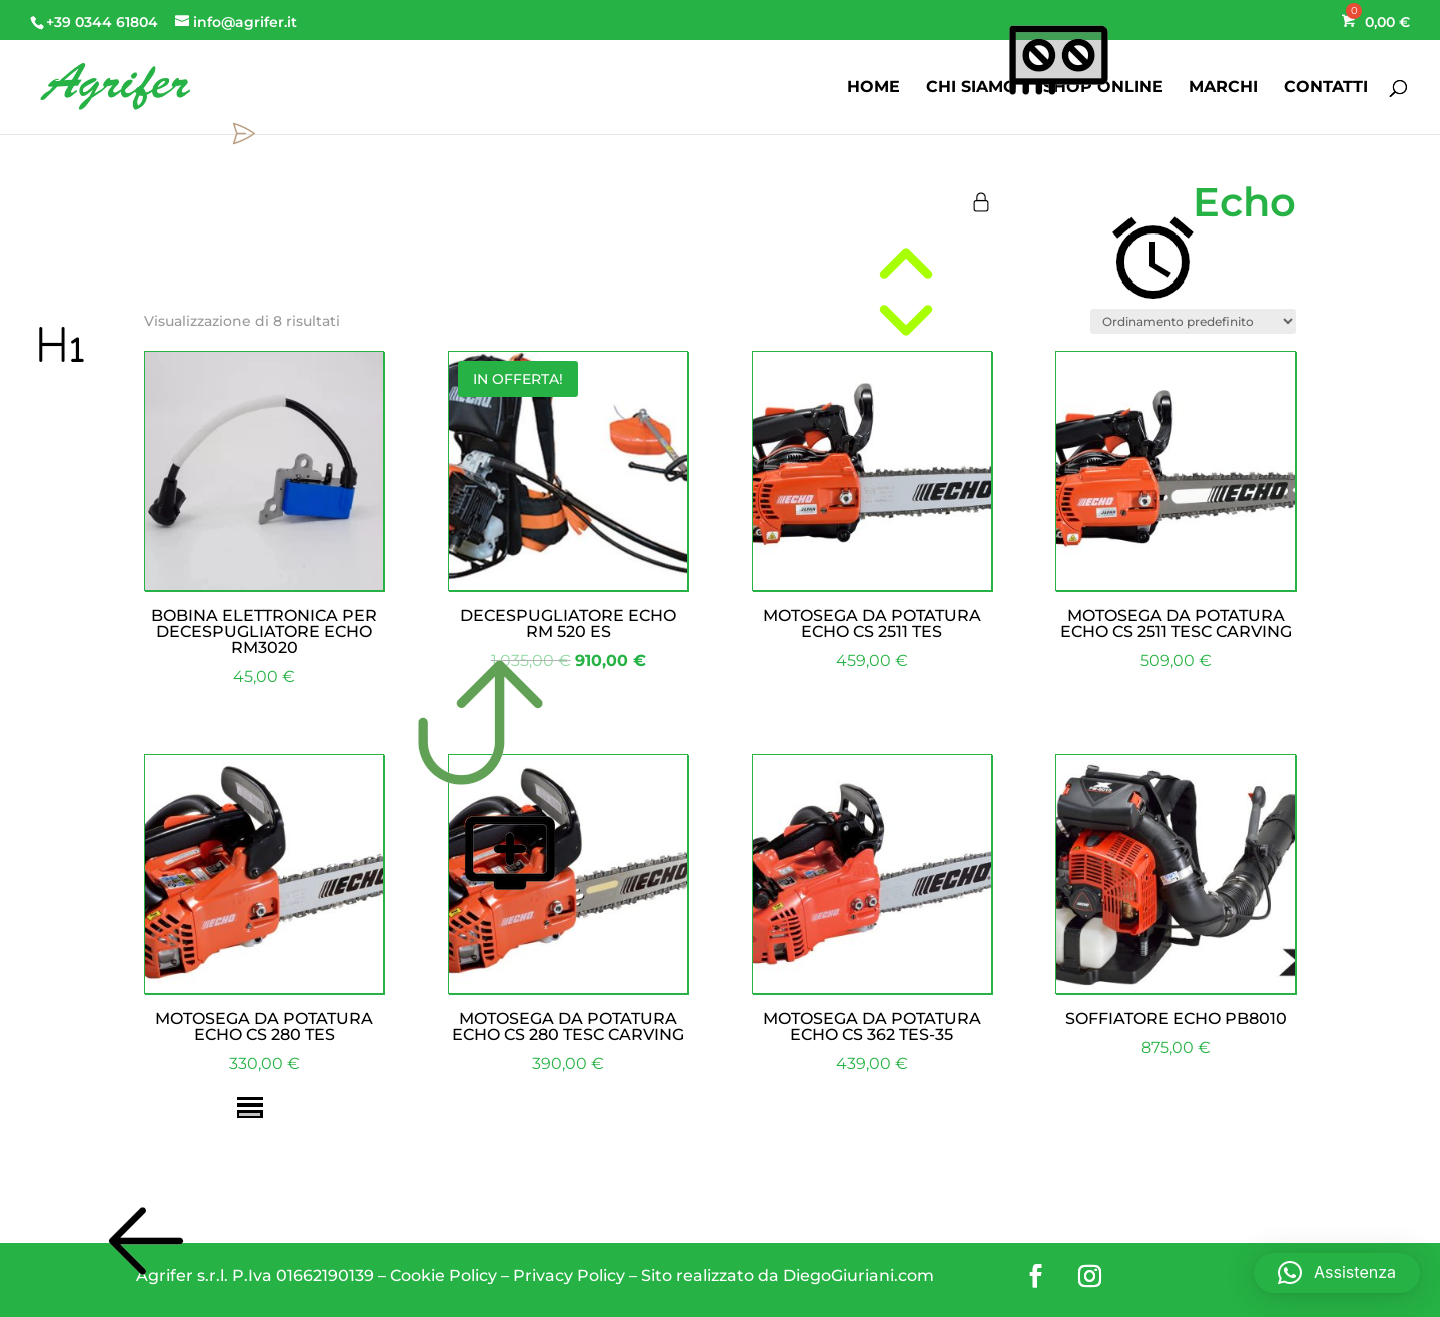  Describe the element at coordinates (243, 133) in the screenshot. I see `send a message` at that location.